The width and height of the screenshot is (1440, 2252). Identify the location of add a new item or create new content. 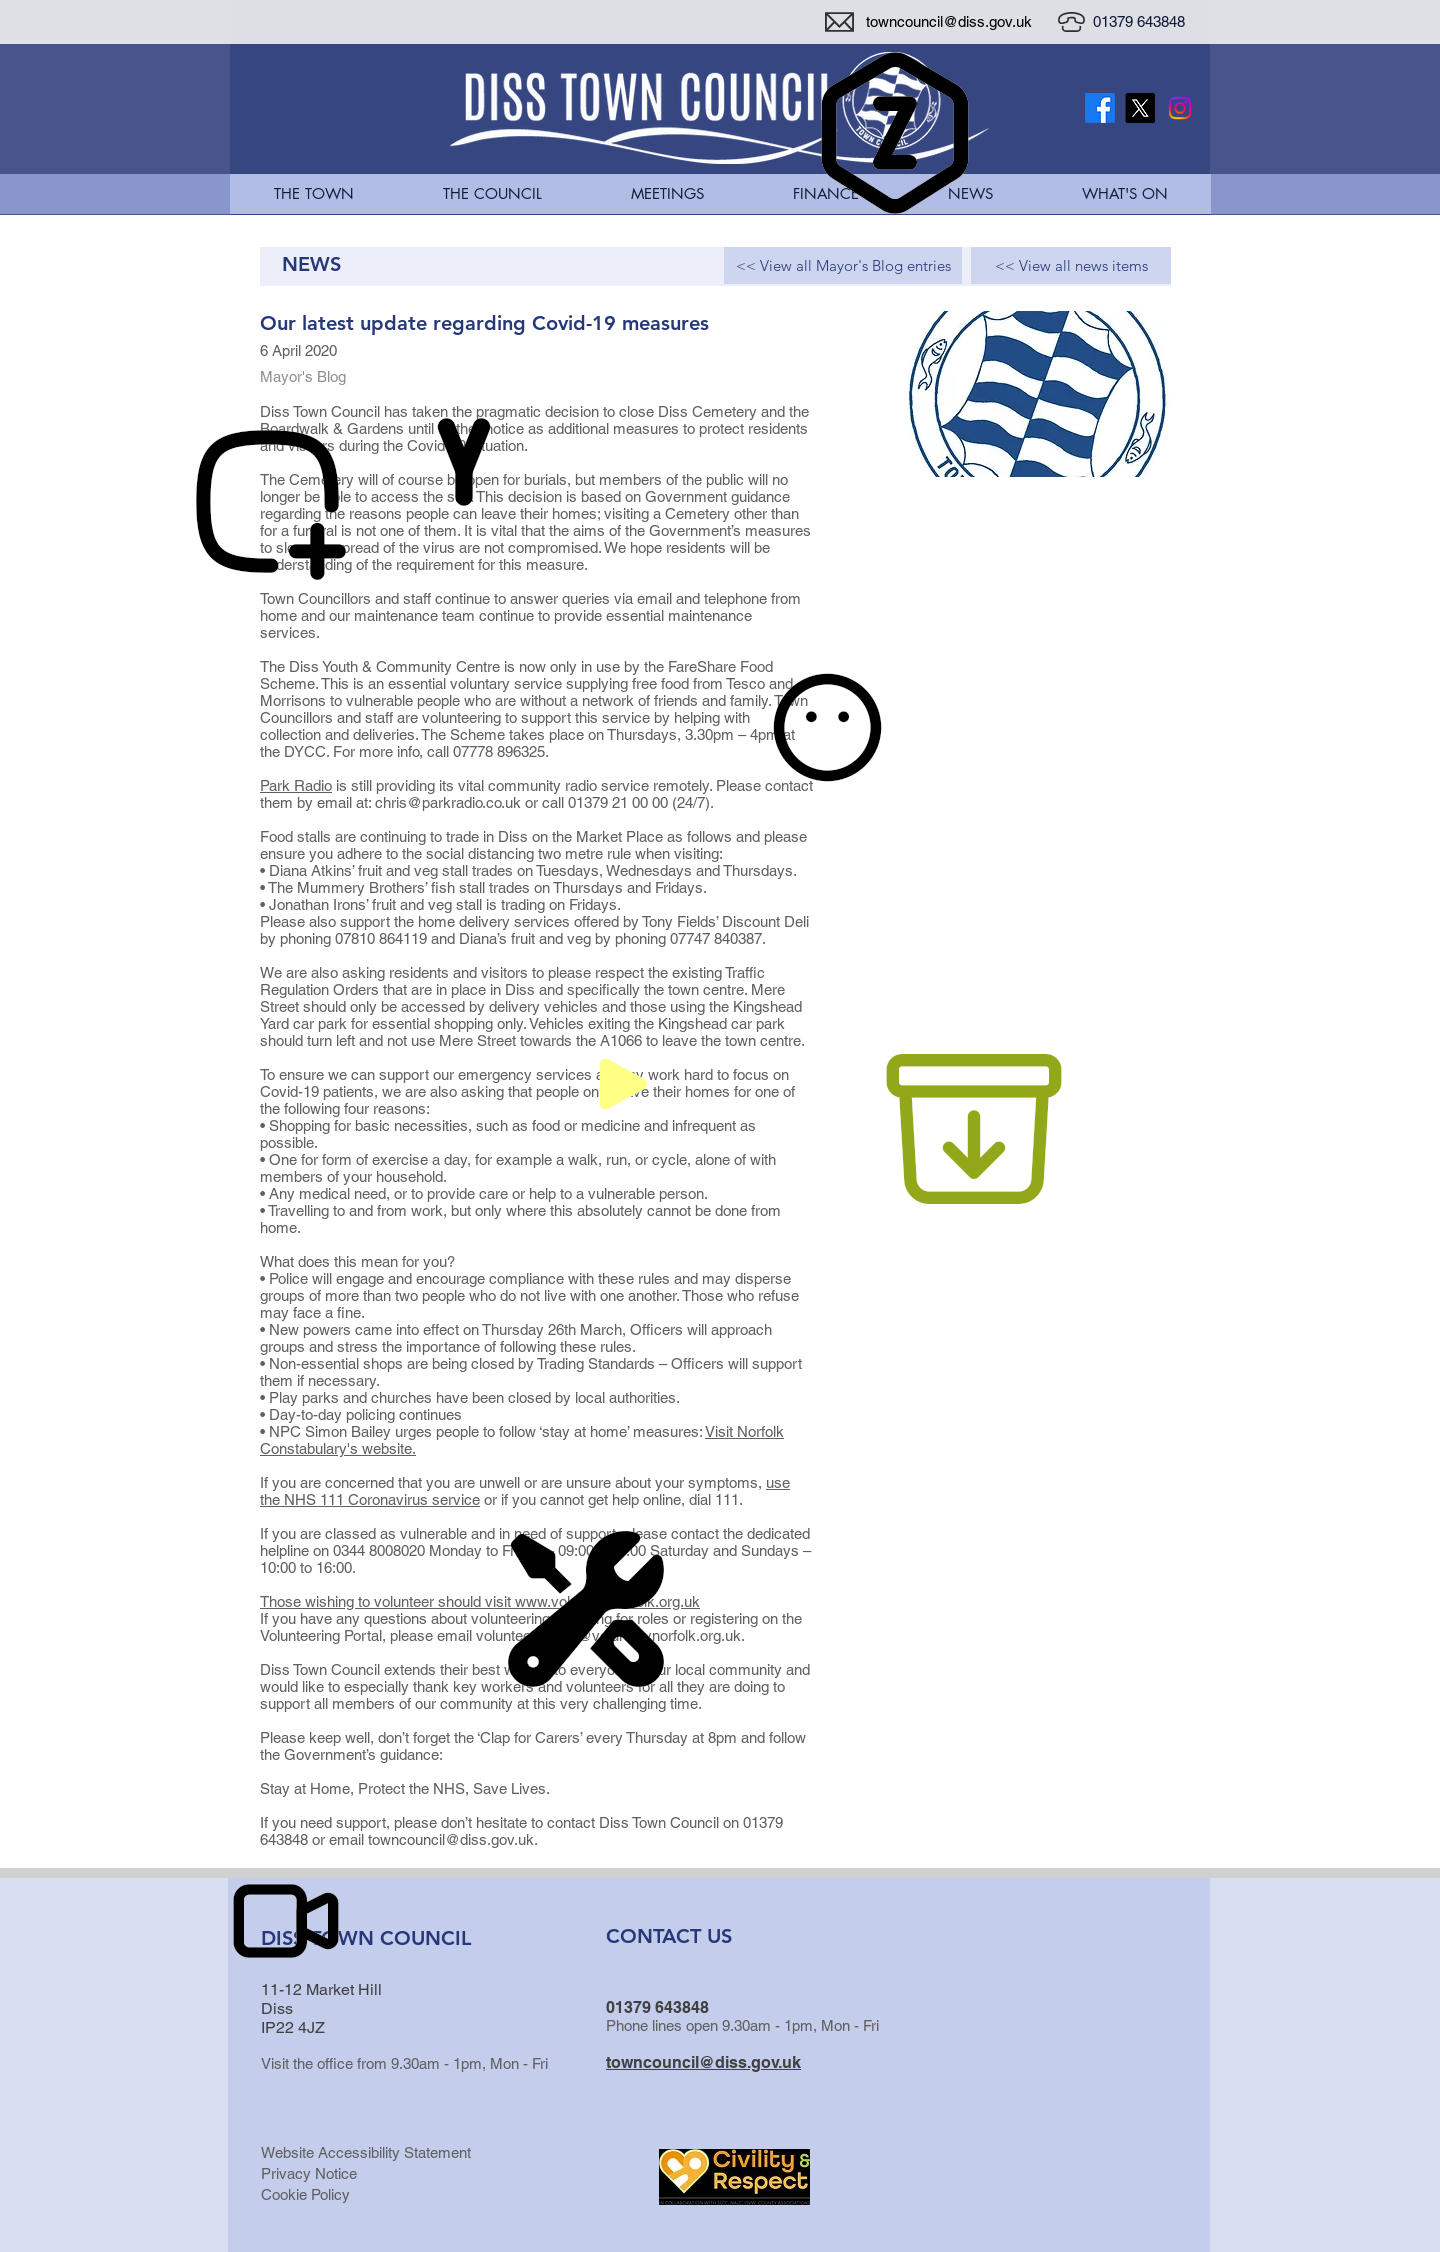
(267, 501).